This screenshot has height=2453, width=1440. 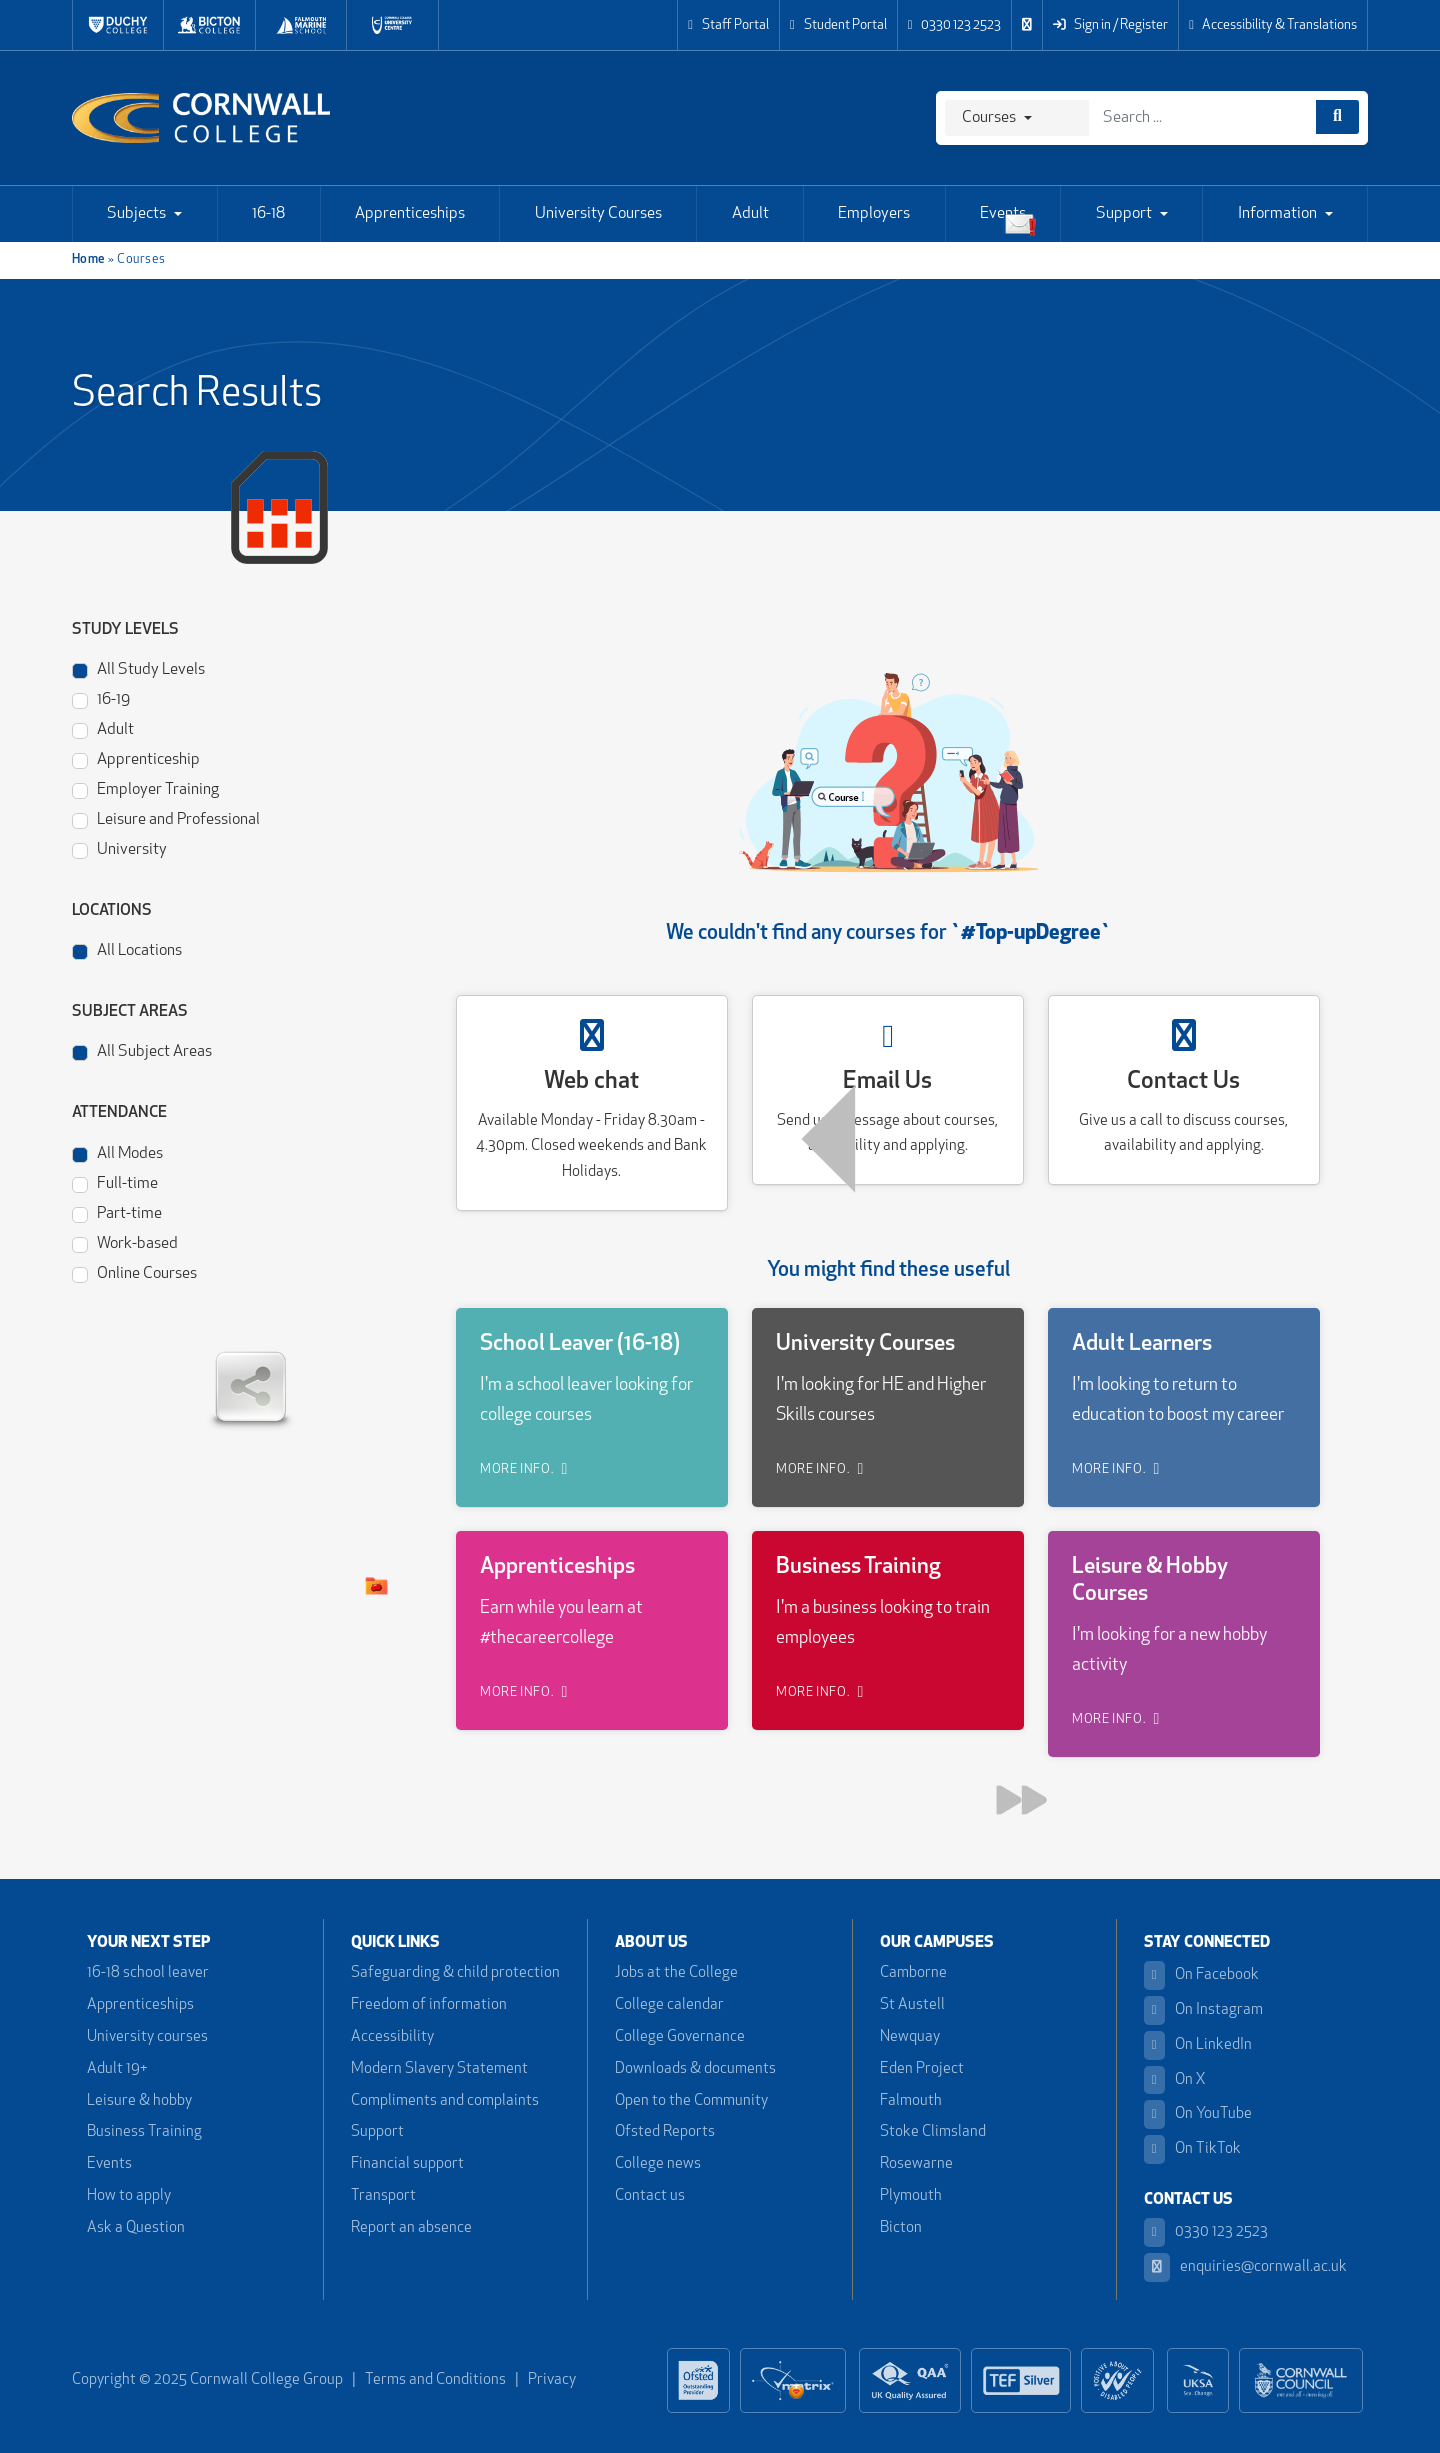 I want to click on indicates a shared file or folder, so click(x=251, y=1390).